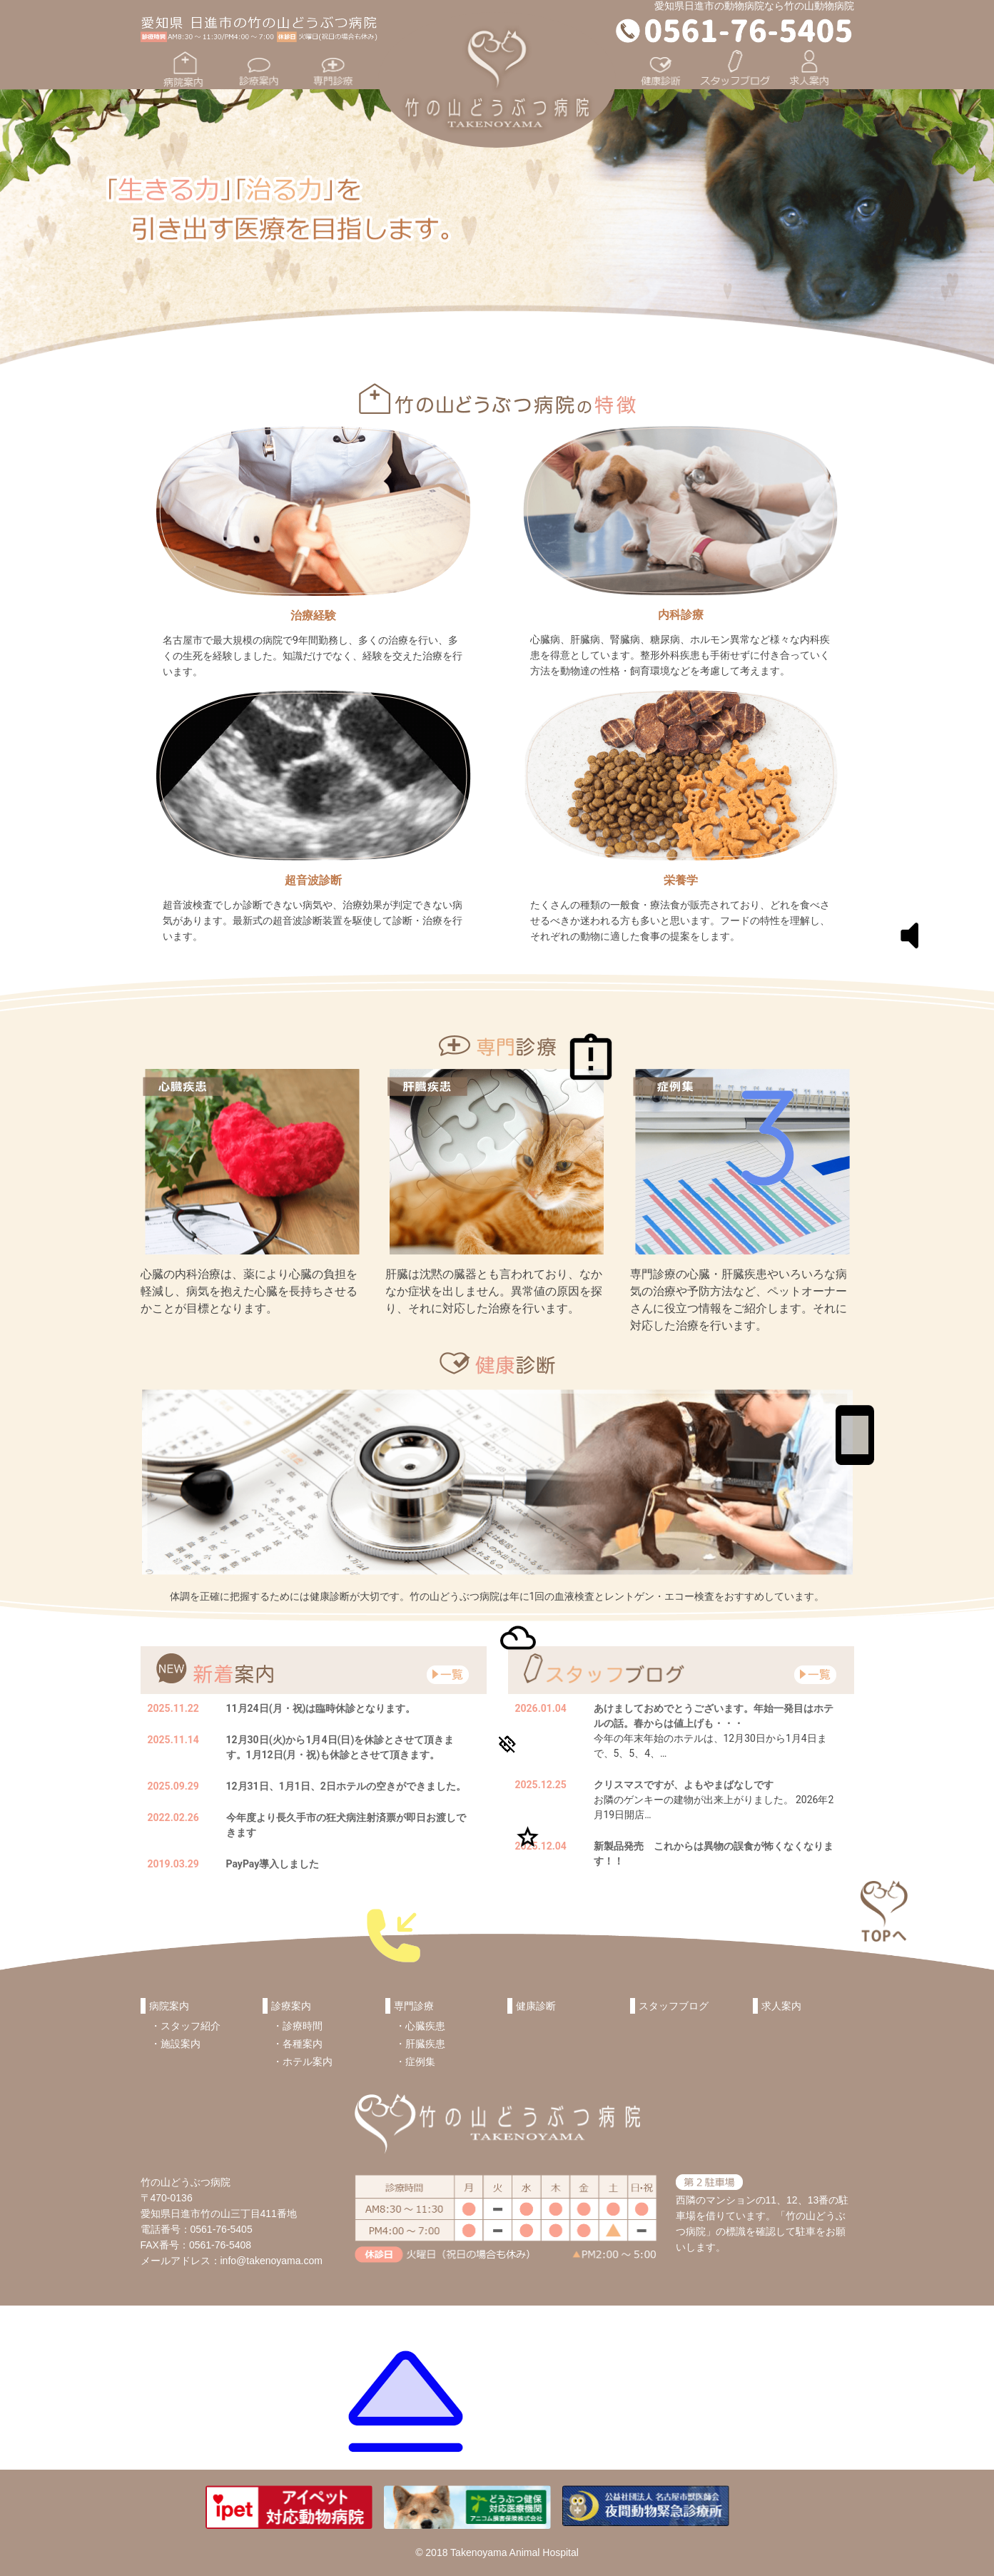 The image size is (994, 2576). I want to click on disable navigation or directions, so click(507, 1744).